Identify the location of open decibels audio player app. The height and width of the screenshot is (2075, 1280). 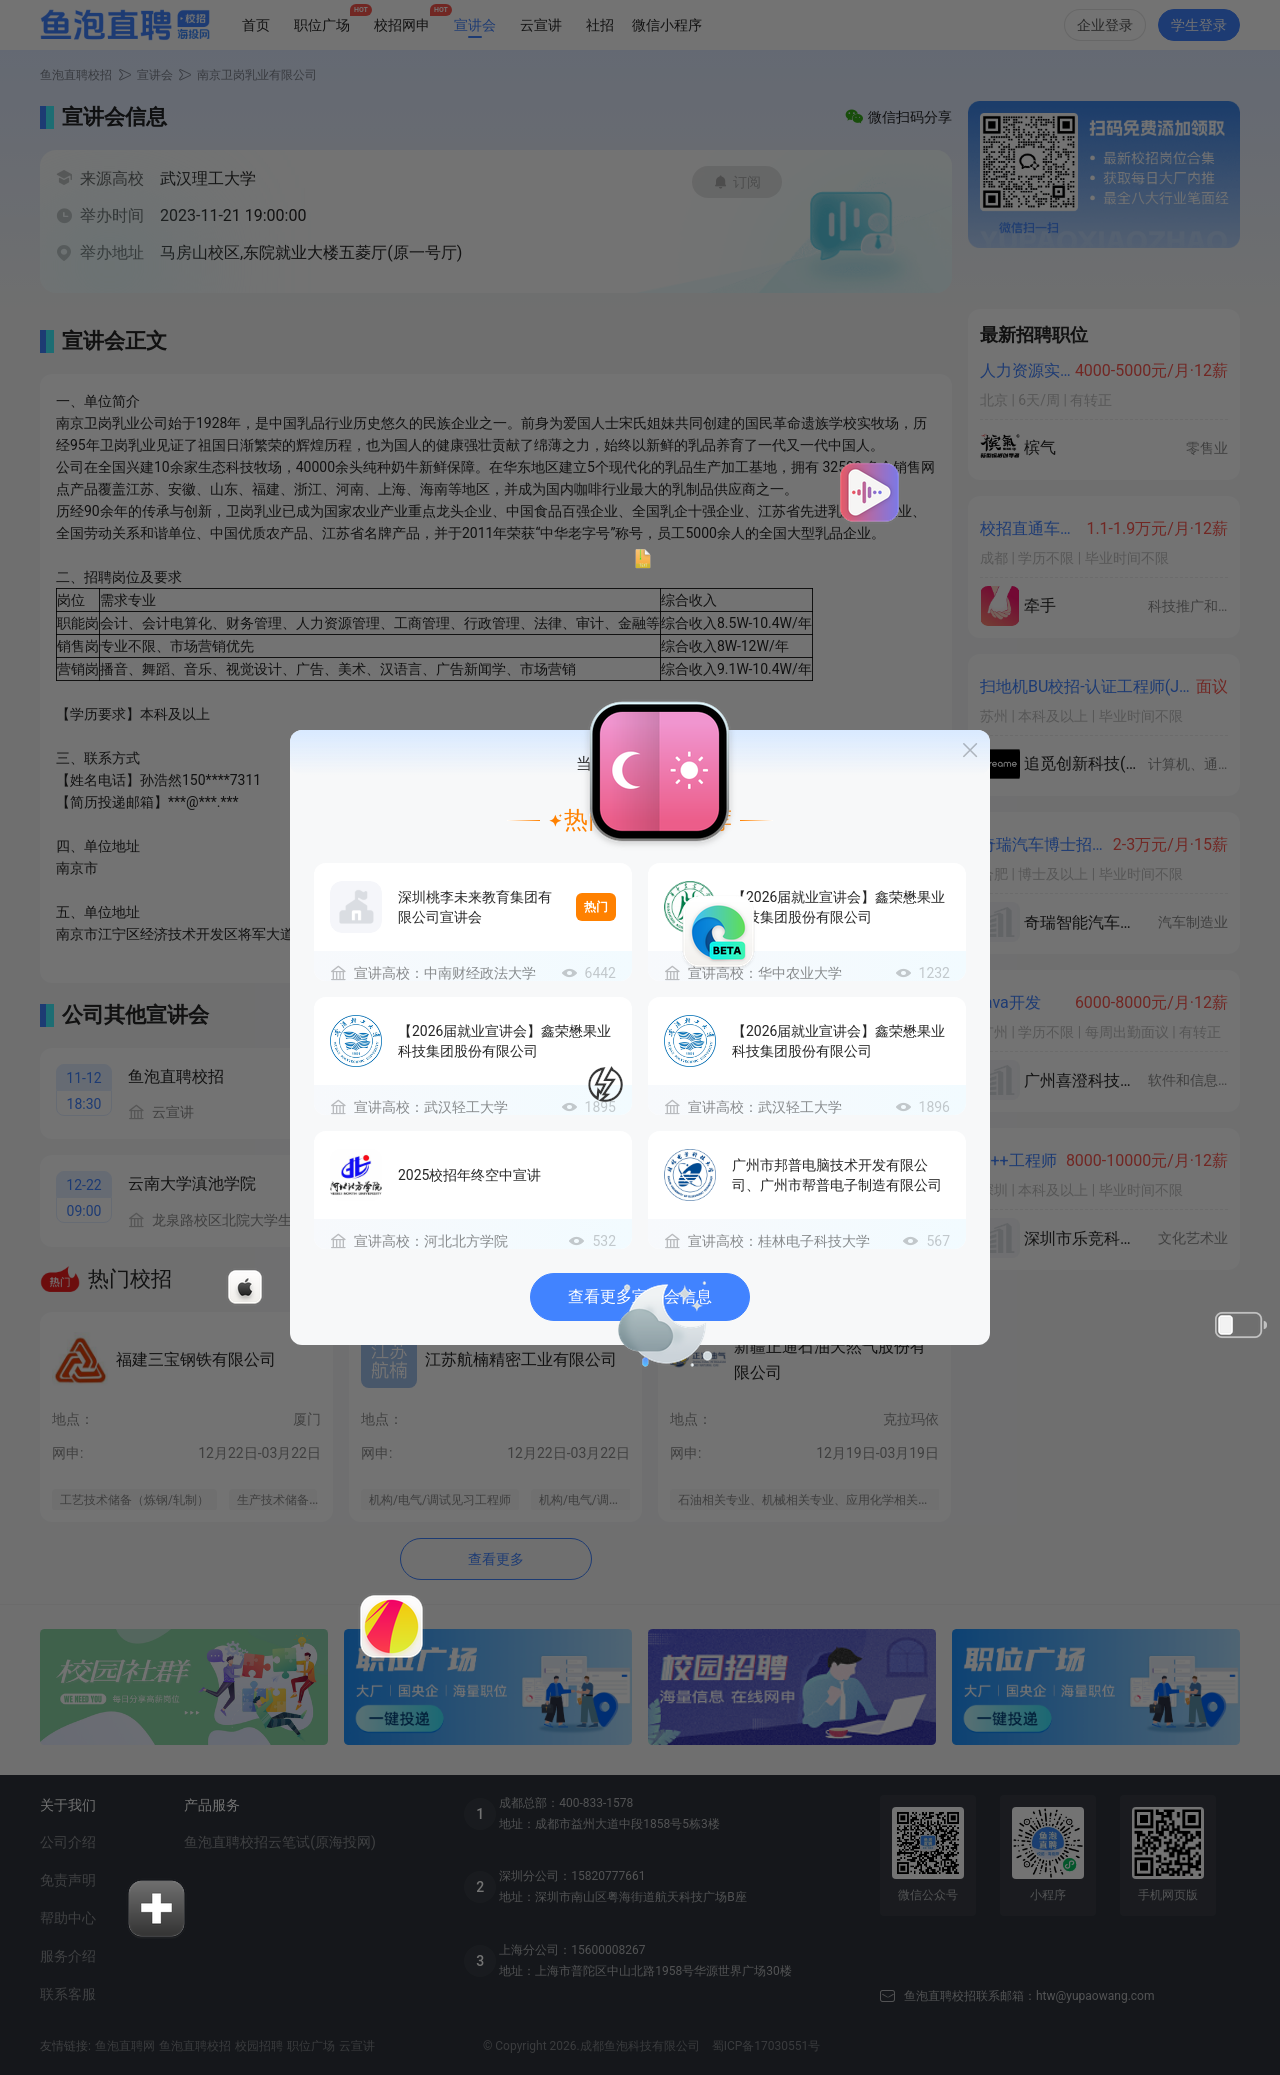
(869, 492).